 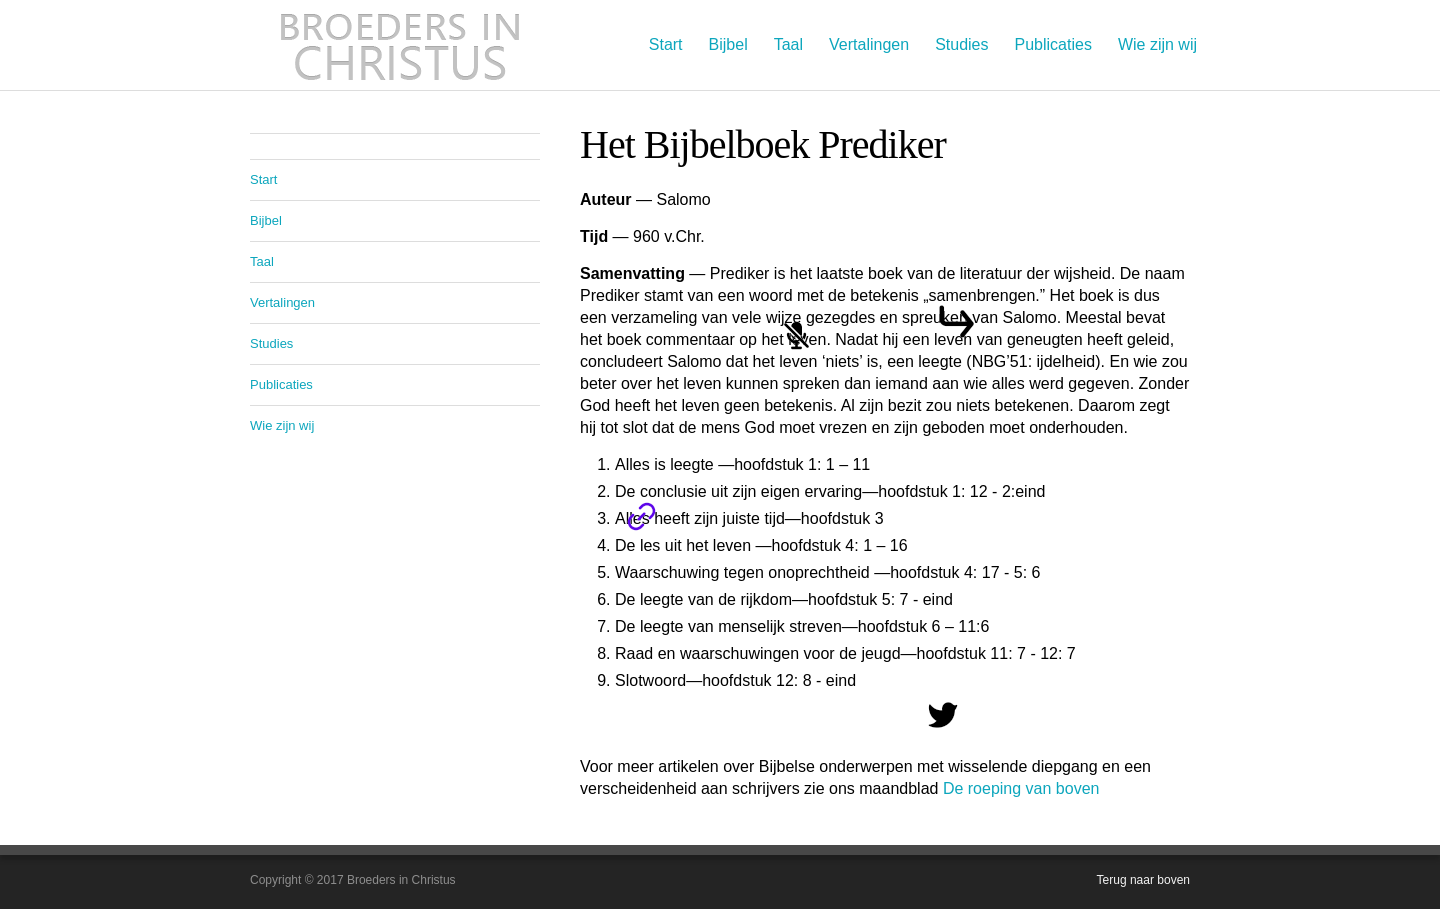 I want to click on copy or share a link, so click(x=641, y=516).